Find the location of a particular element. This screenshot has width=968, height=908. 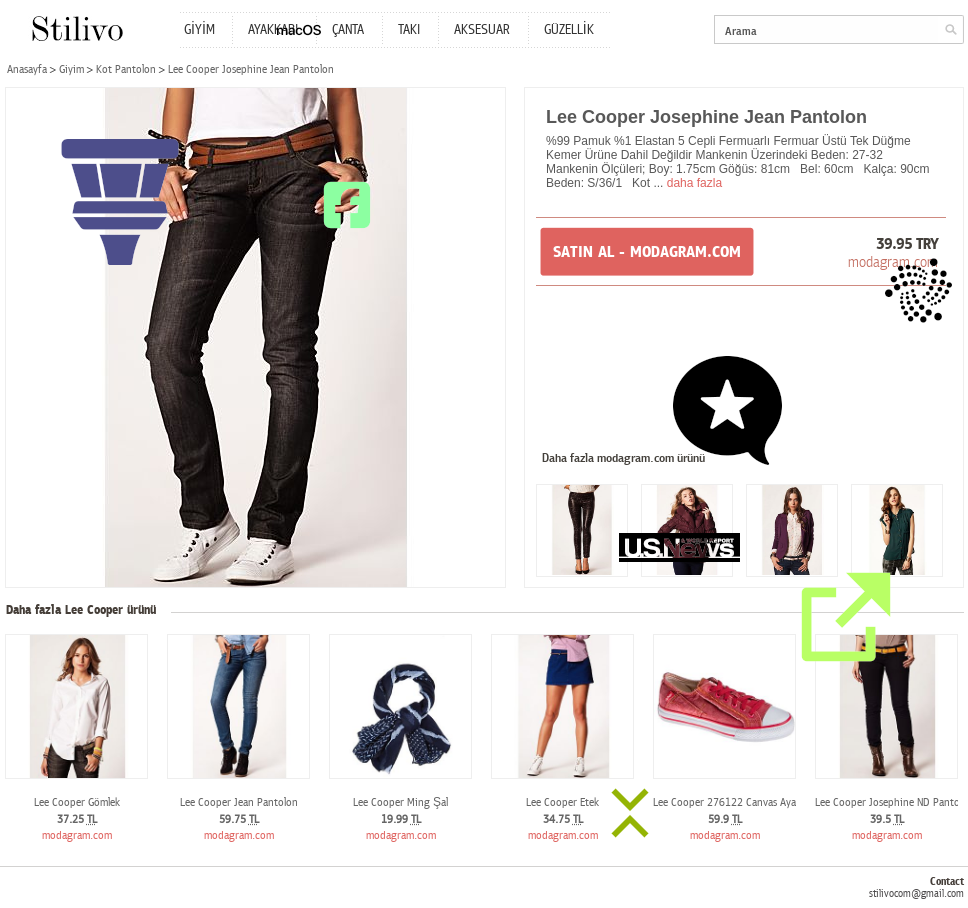

open the Micro.blog app is located at coordinates (727, 410).